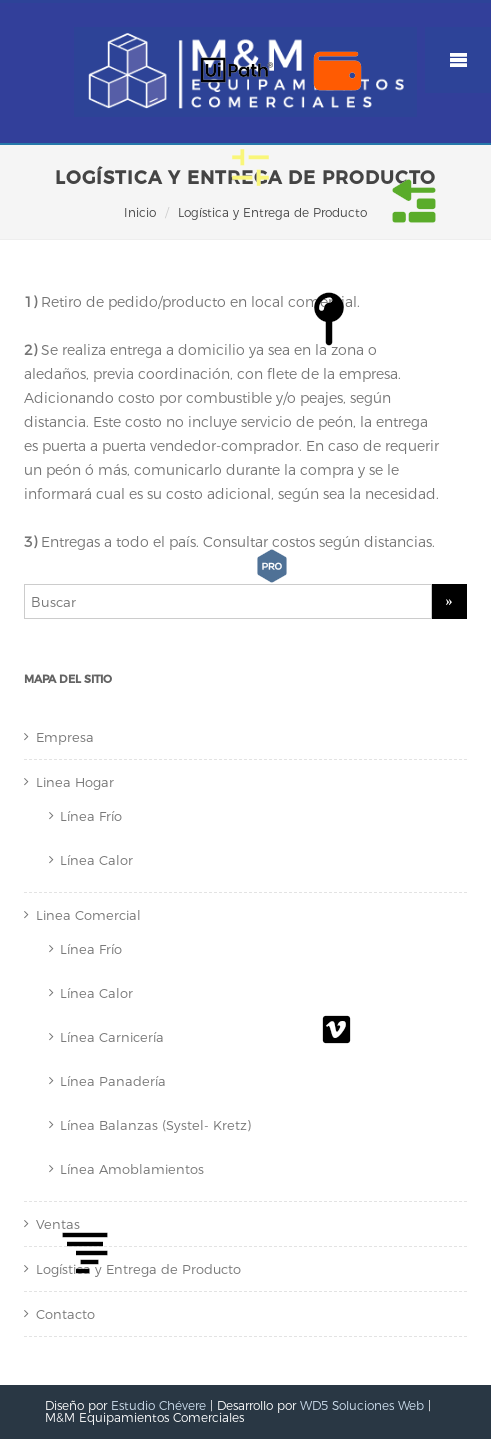 This screenshot has width=491, height=1439. What do you see at coordinates (85, 1253) in the screenshot?
I see `indicates tornado or severe weather warning` at bounding box center [85, 1253].